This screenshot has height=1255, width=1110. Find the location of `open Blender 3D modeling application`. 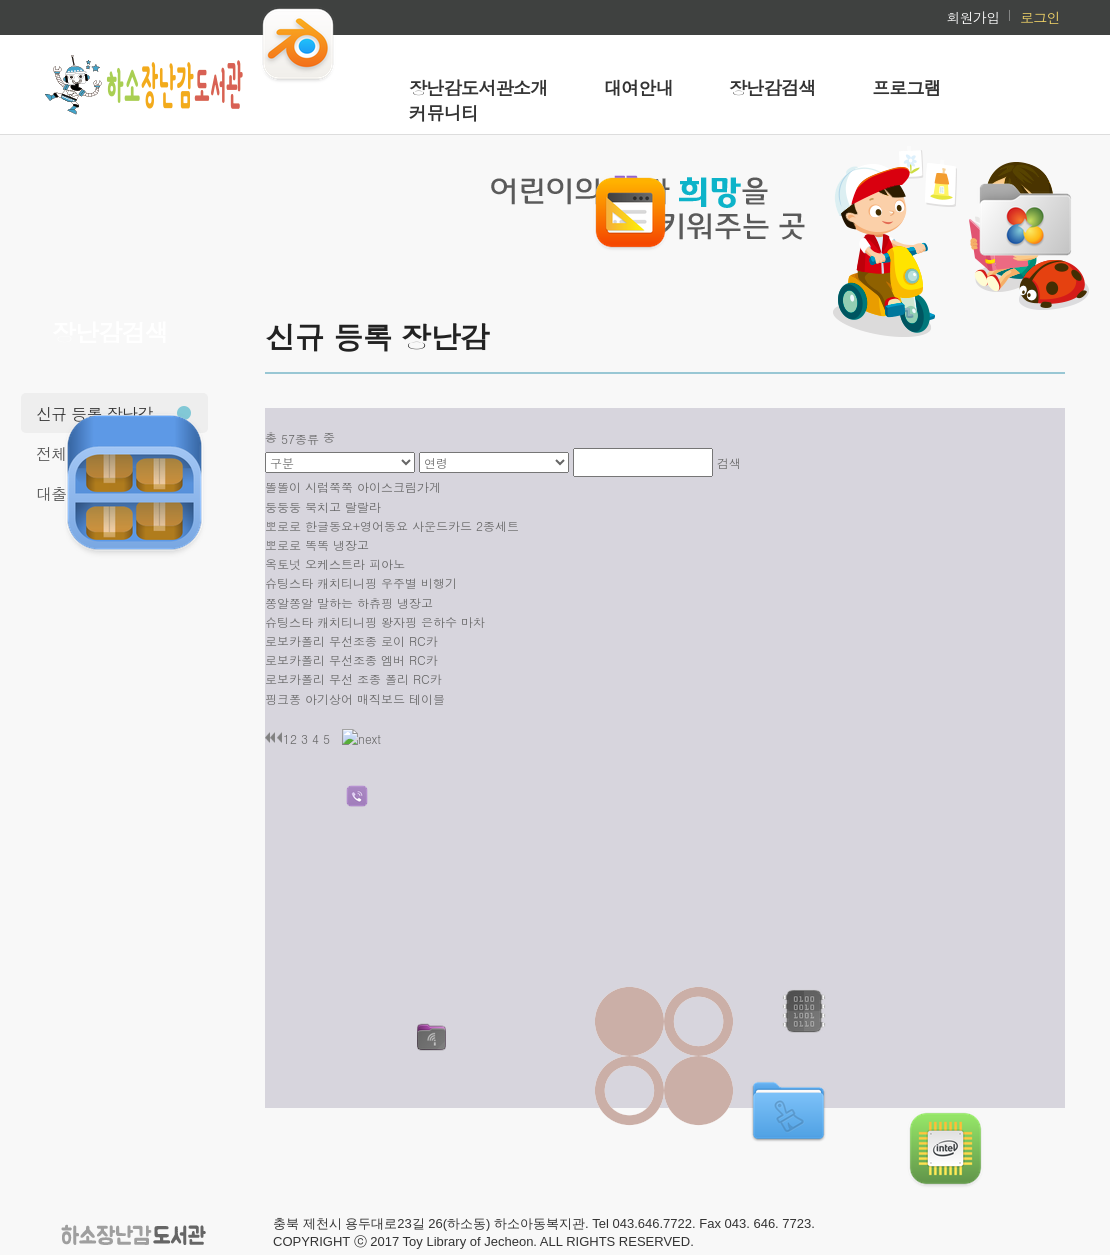

open Blender 3D modeling application is located at coordinates (298, 44).